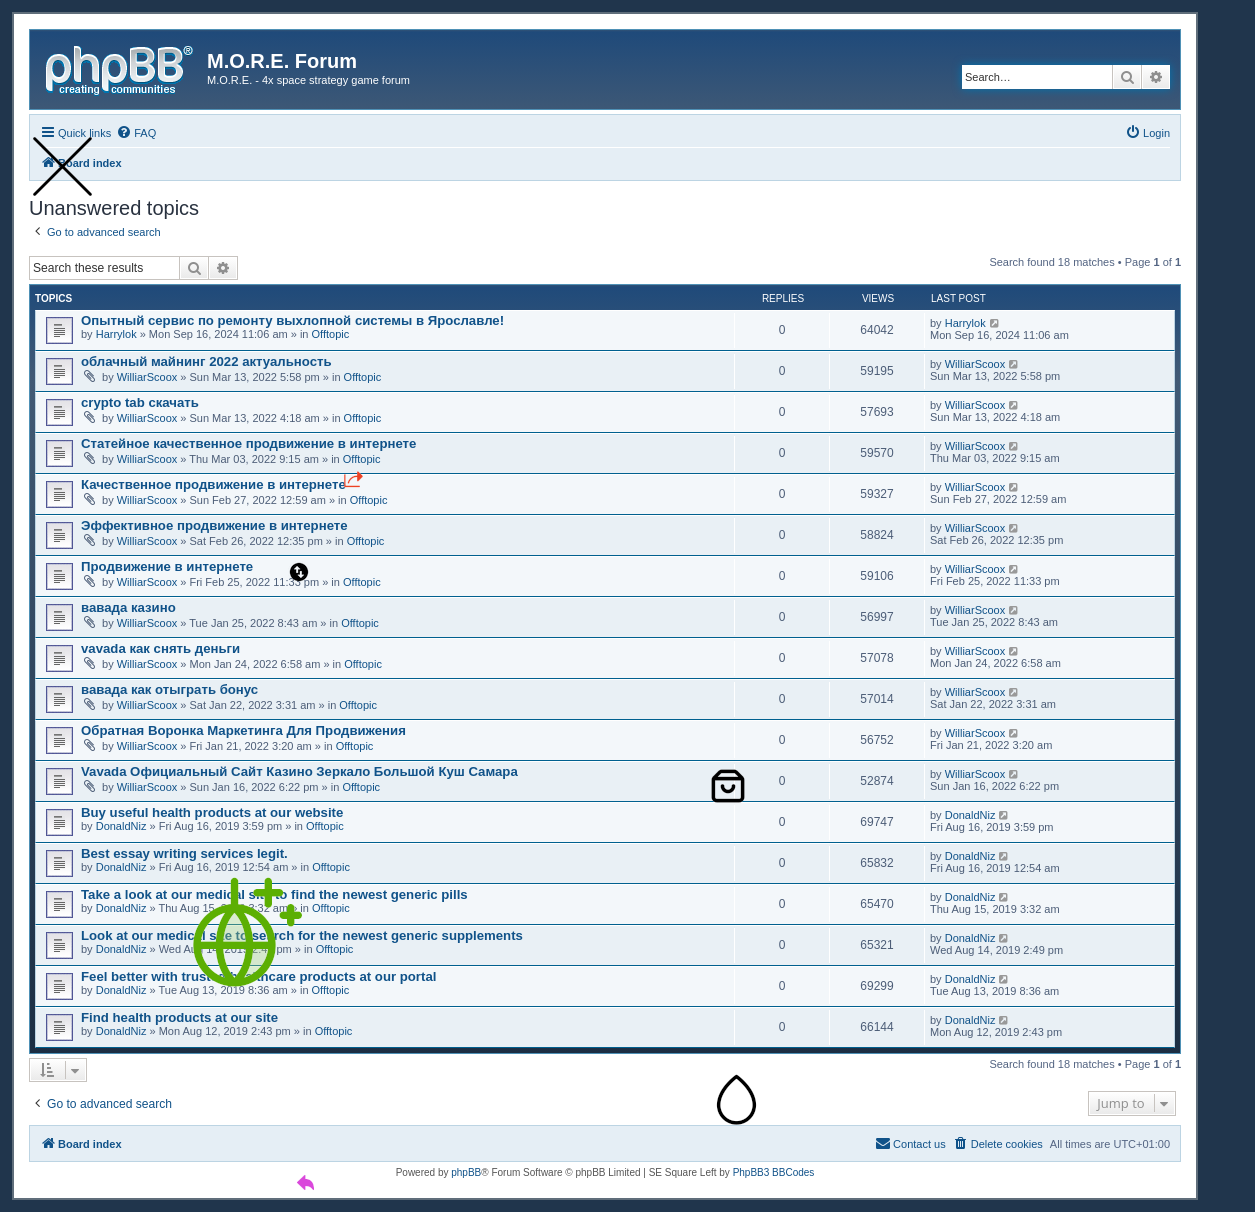  I want to click on view your shopping bag, so click(728, 786).